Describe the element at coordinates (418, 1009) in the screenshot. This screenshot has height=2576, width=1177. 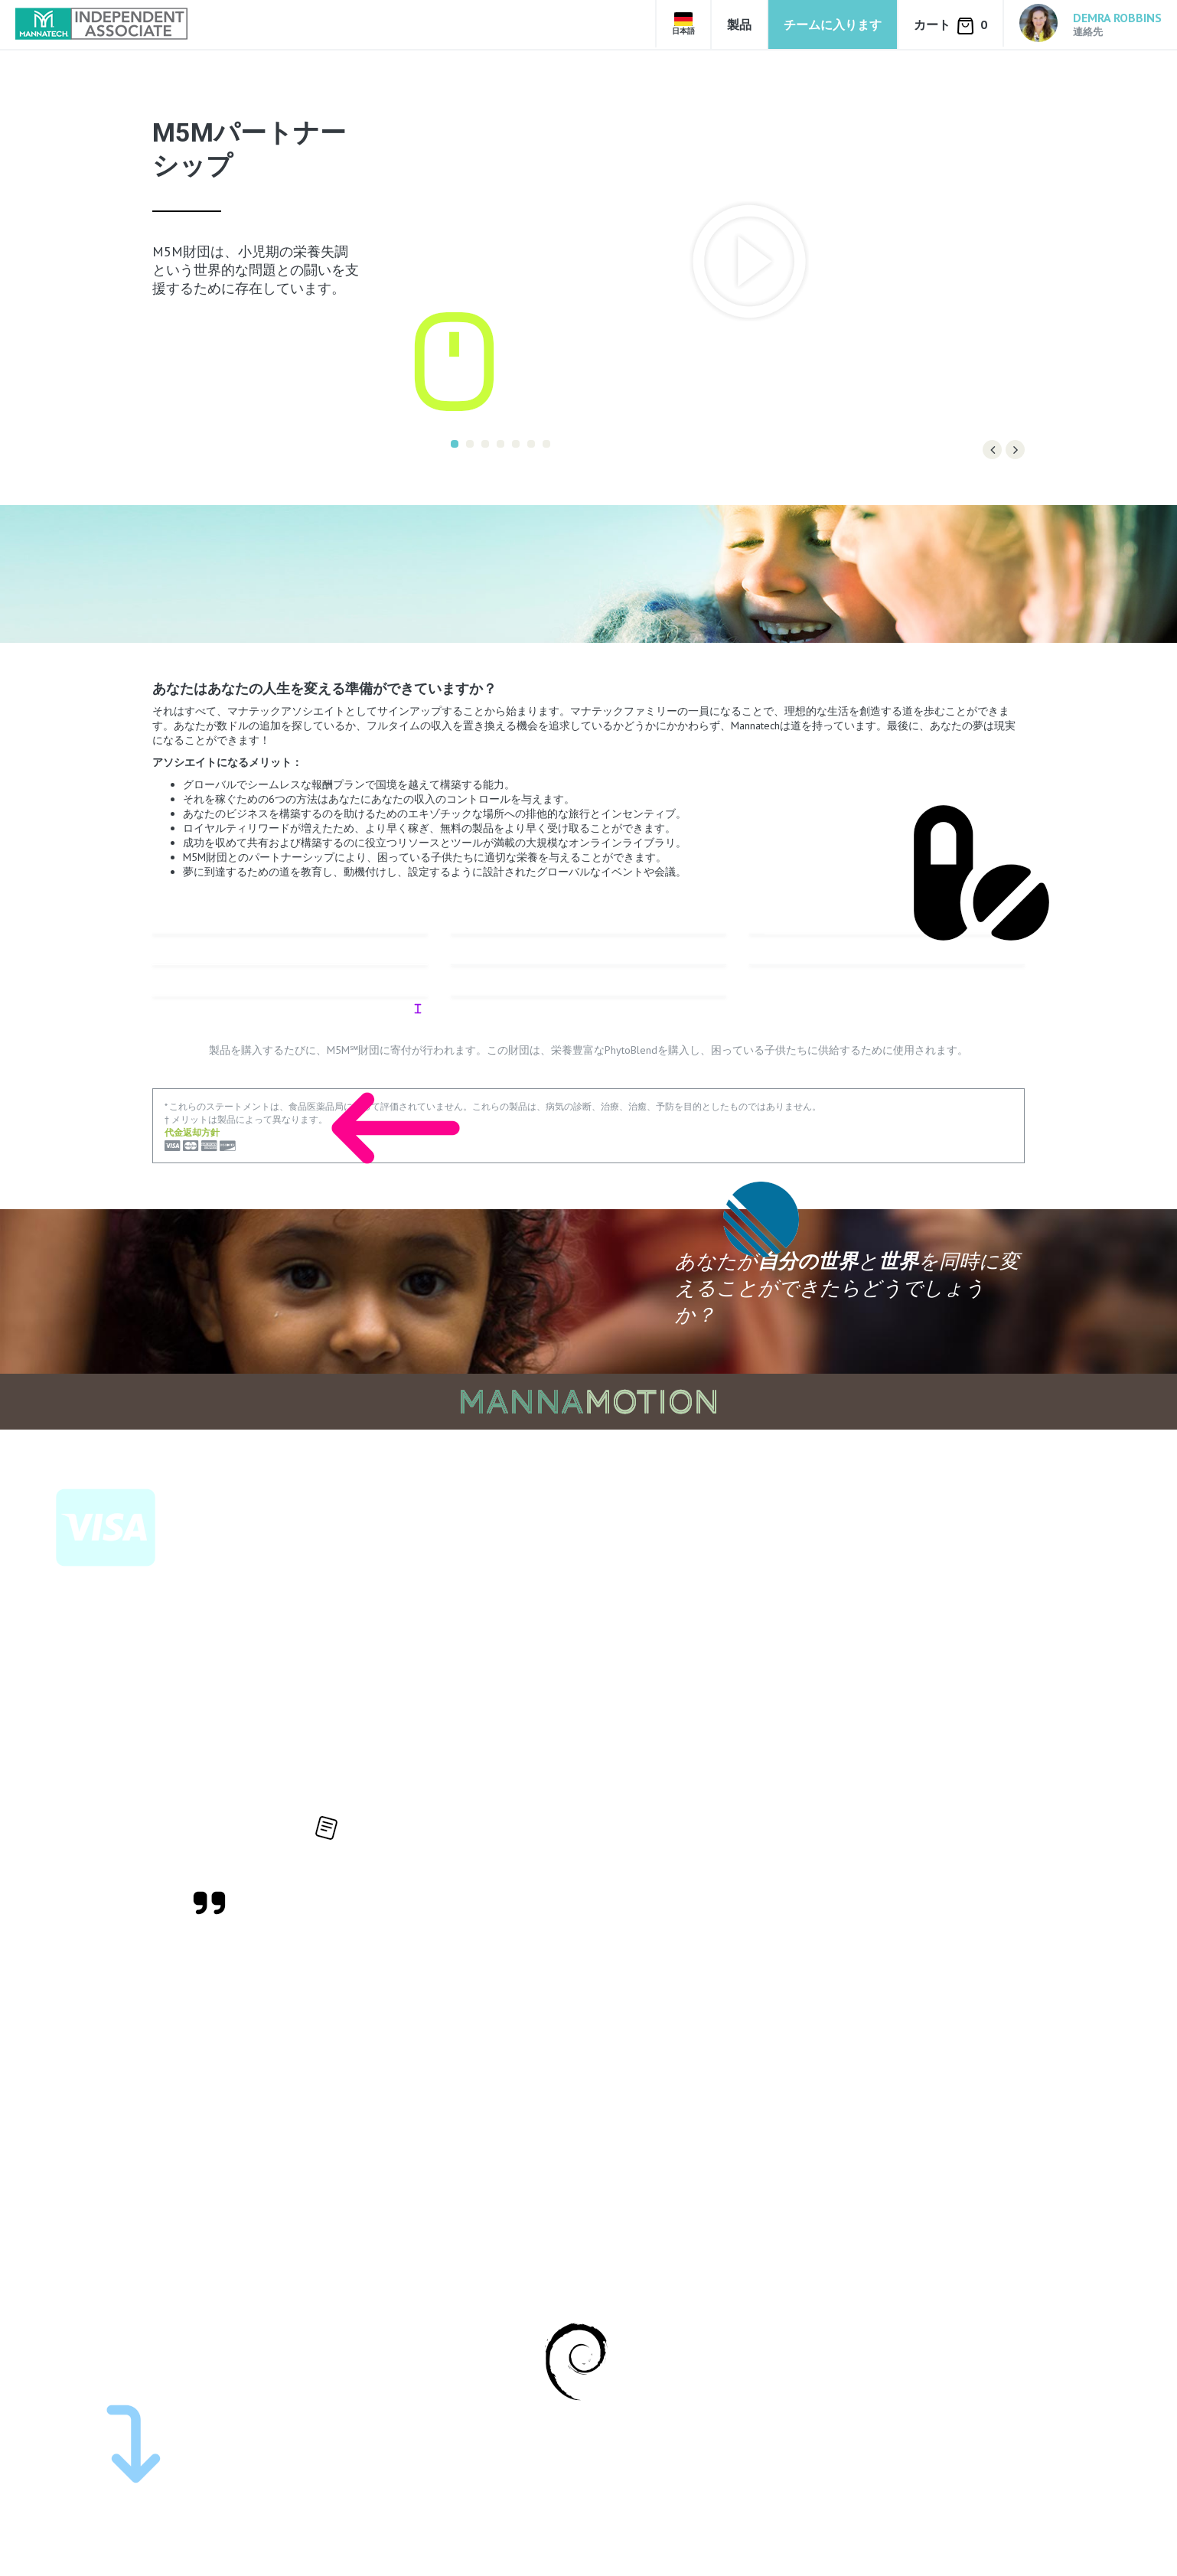
I see `text cursor indicating an editable text field` at that location.